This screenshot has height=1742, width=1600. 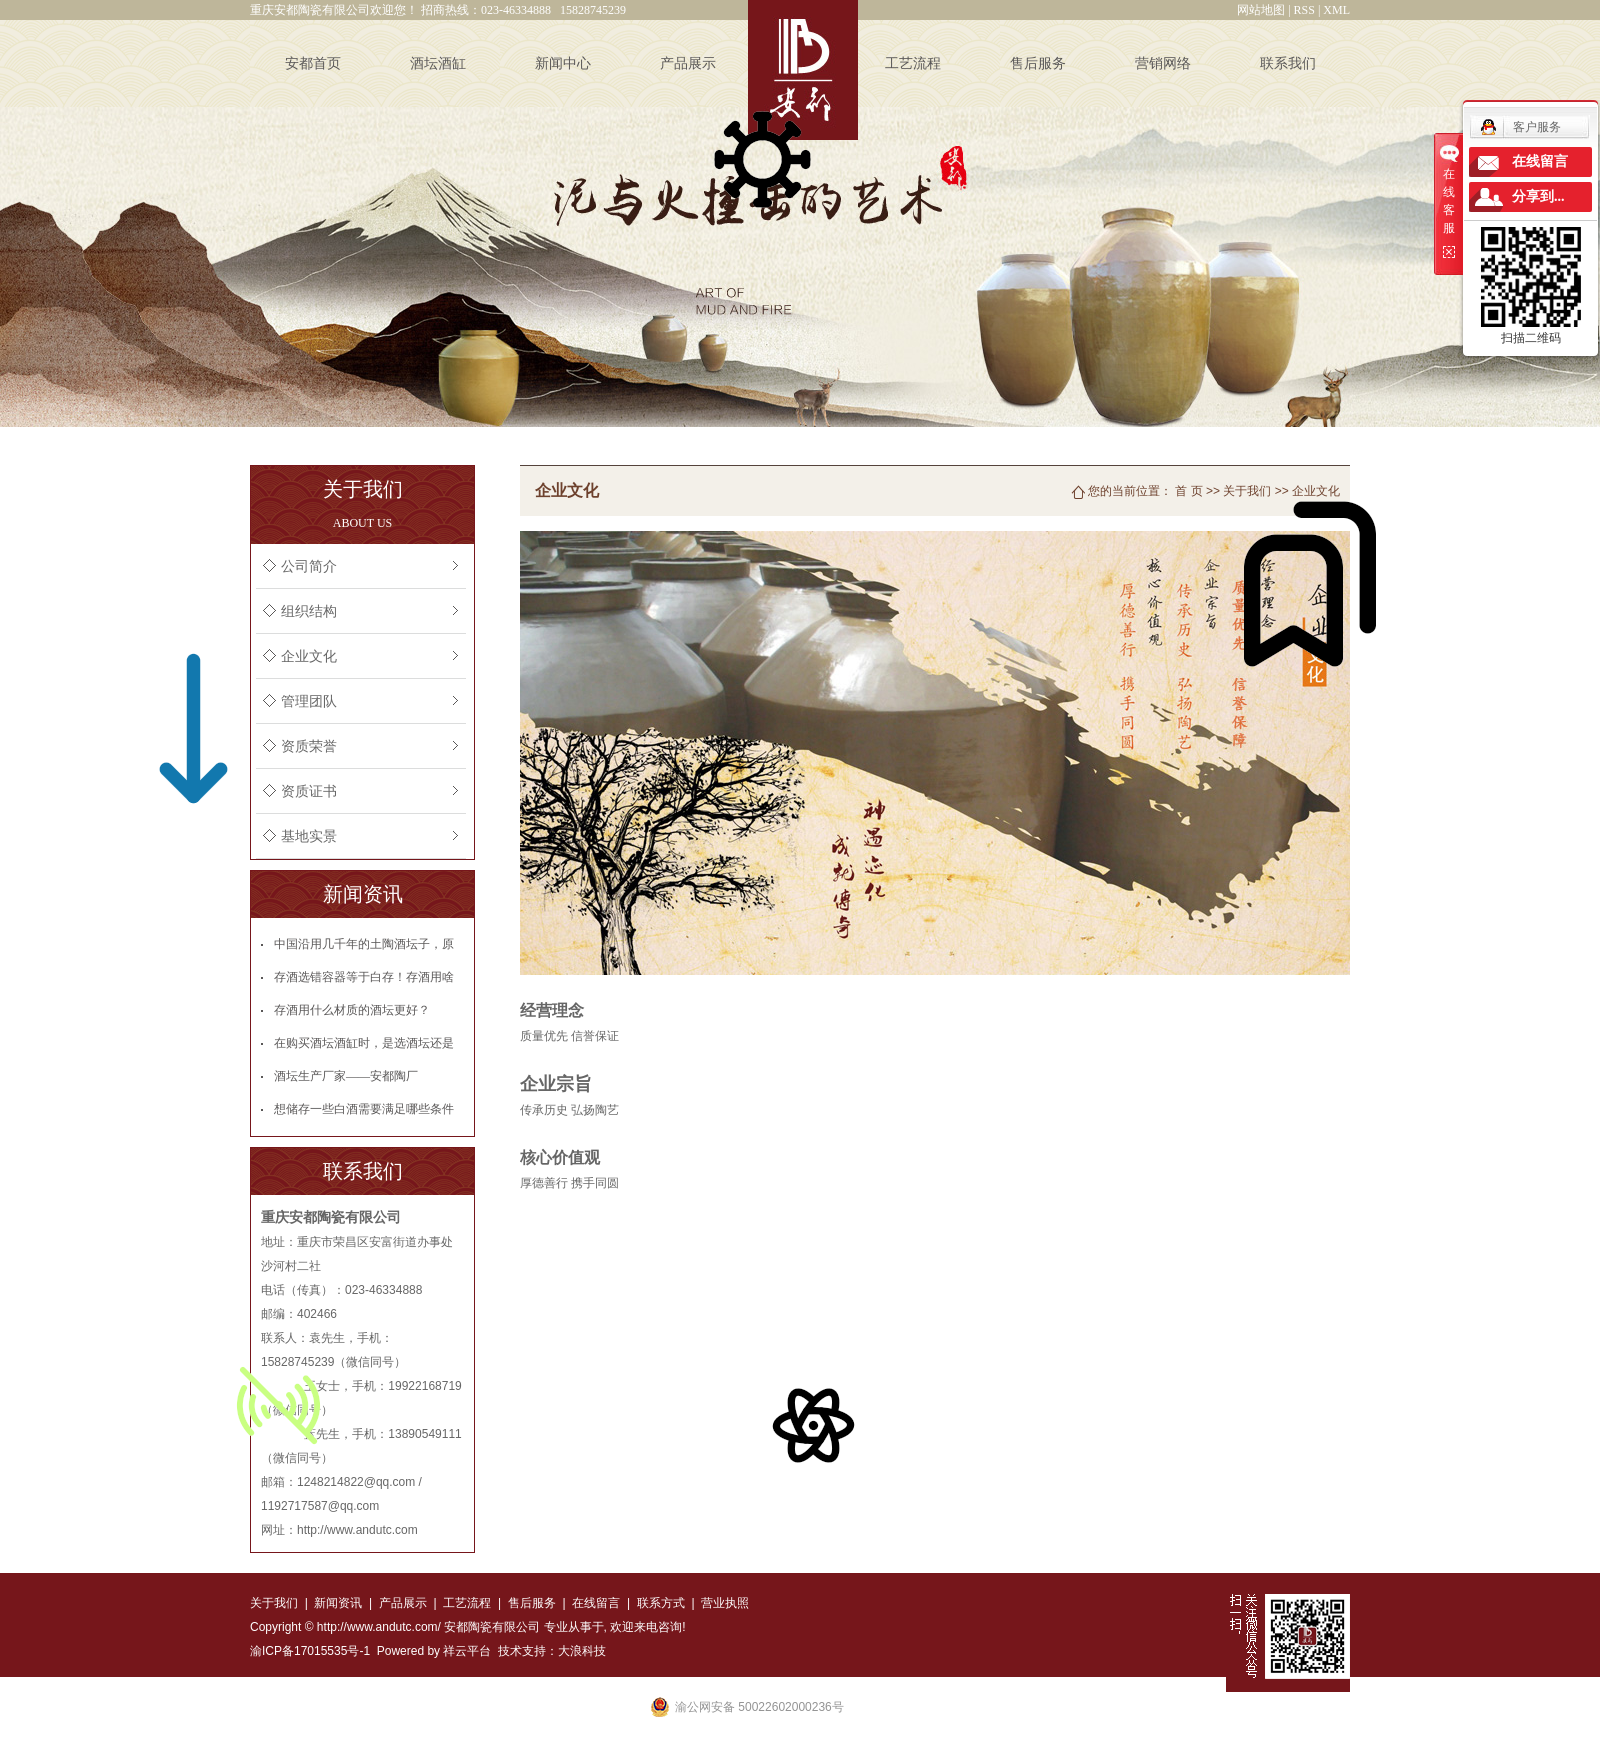 I want to click on indicates virus or malware detected, so click(x=762, y=159).